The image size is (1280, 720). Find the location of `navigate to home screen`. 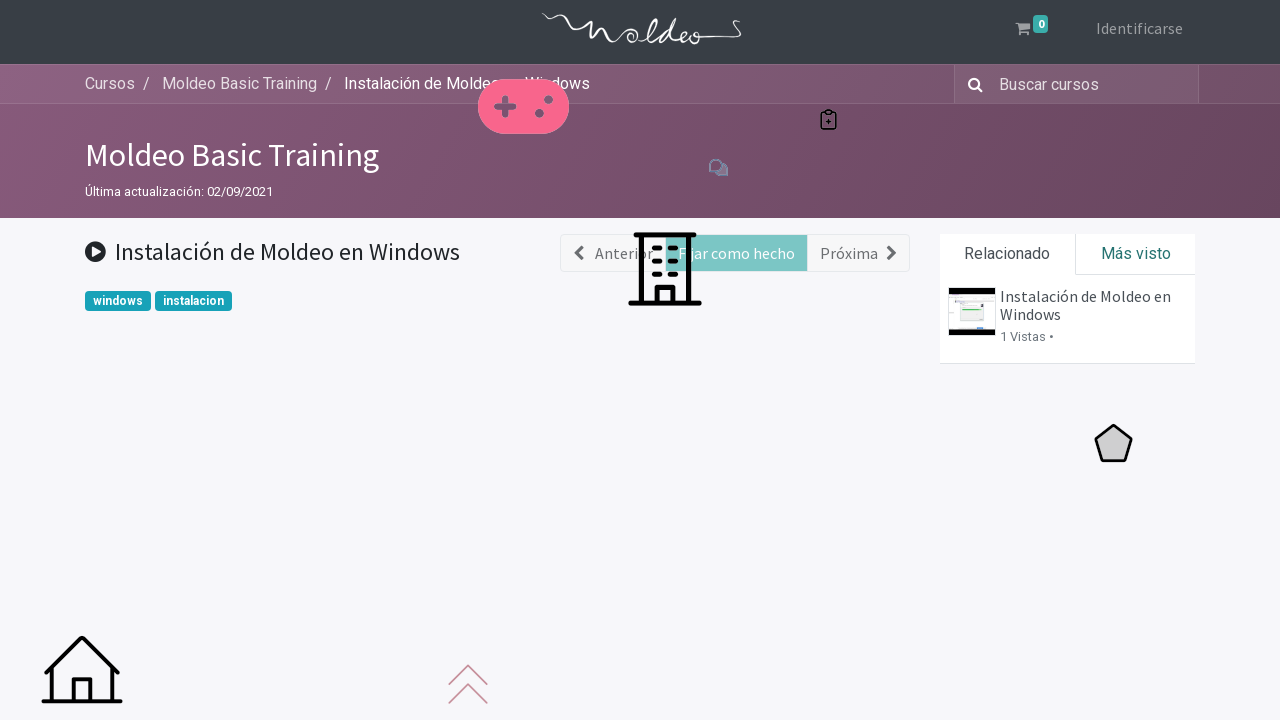

navigate to home screen is located at coordinates (82, 671).